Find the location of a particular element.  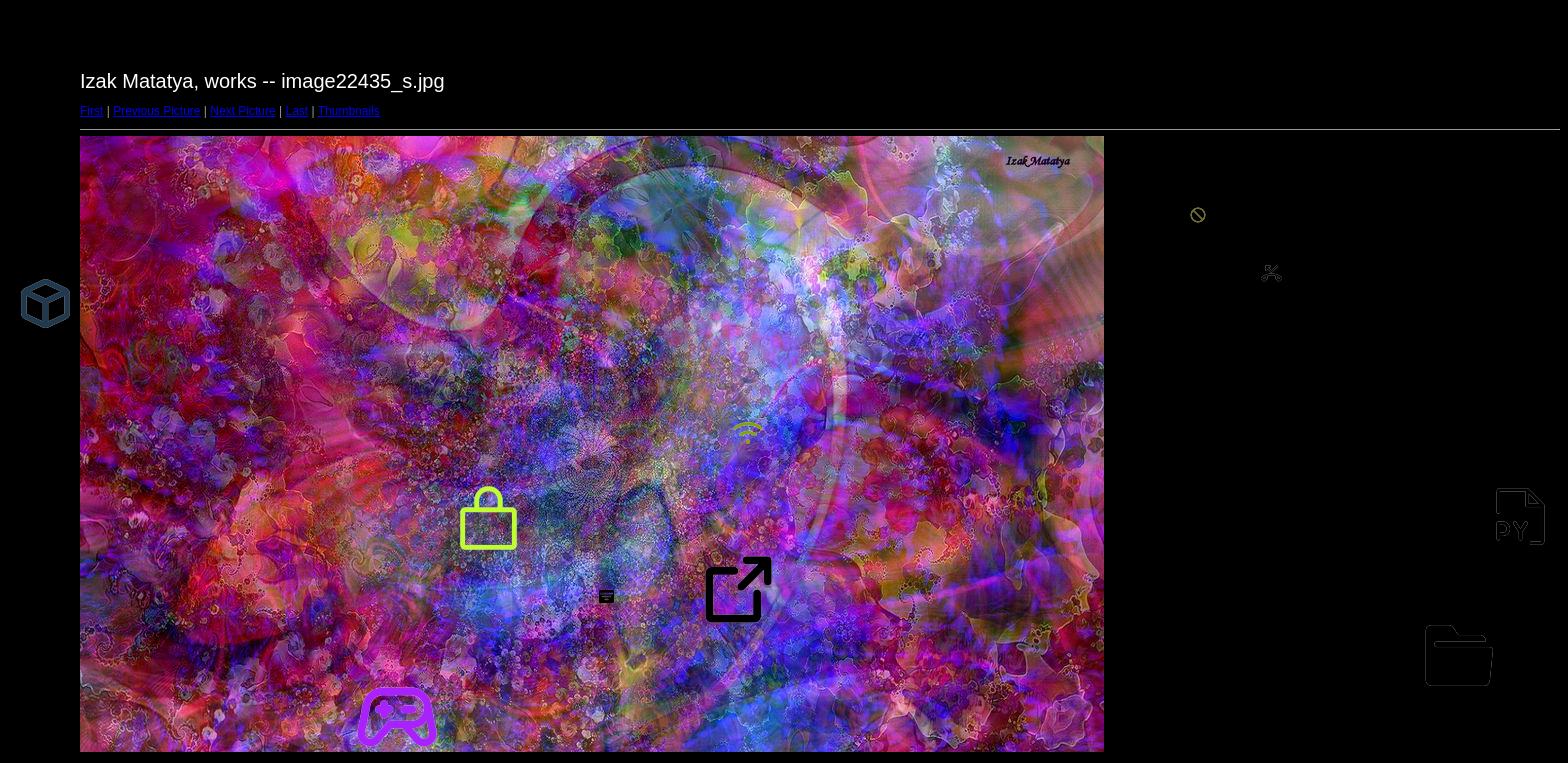

open games or gaming section is located at coordinates (397, 717).